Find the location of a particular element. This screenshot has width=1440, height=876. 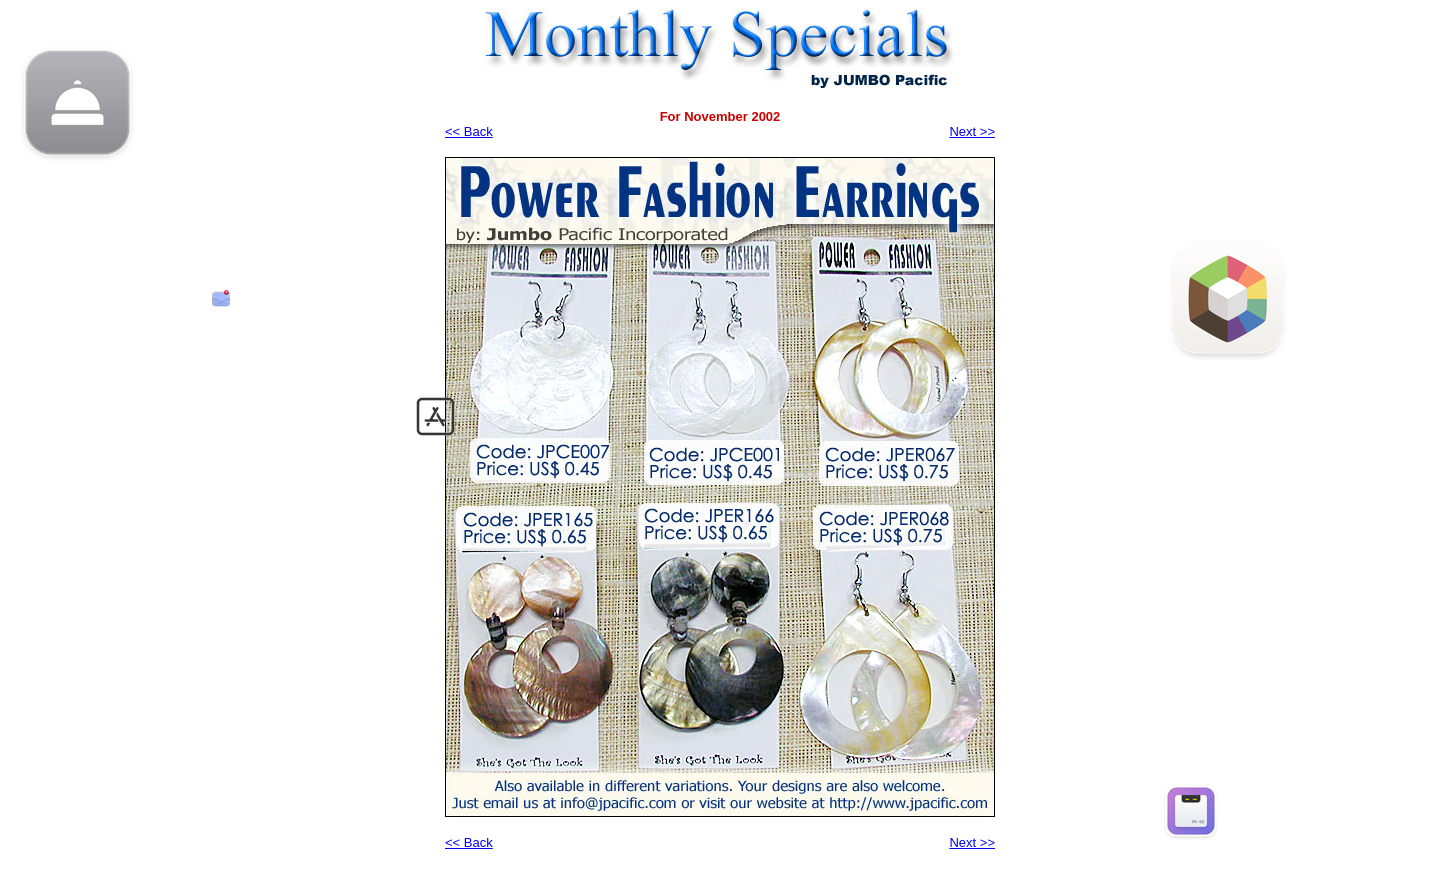

launch prism launcher application is located at coordinates (1228, 299).